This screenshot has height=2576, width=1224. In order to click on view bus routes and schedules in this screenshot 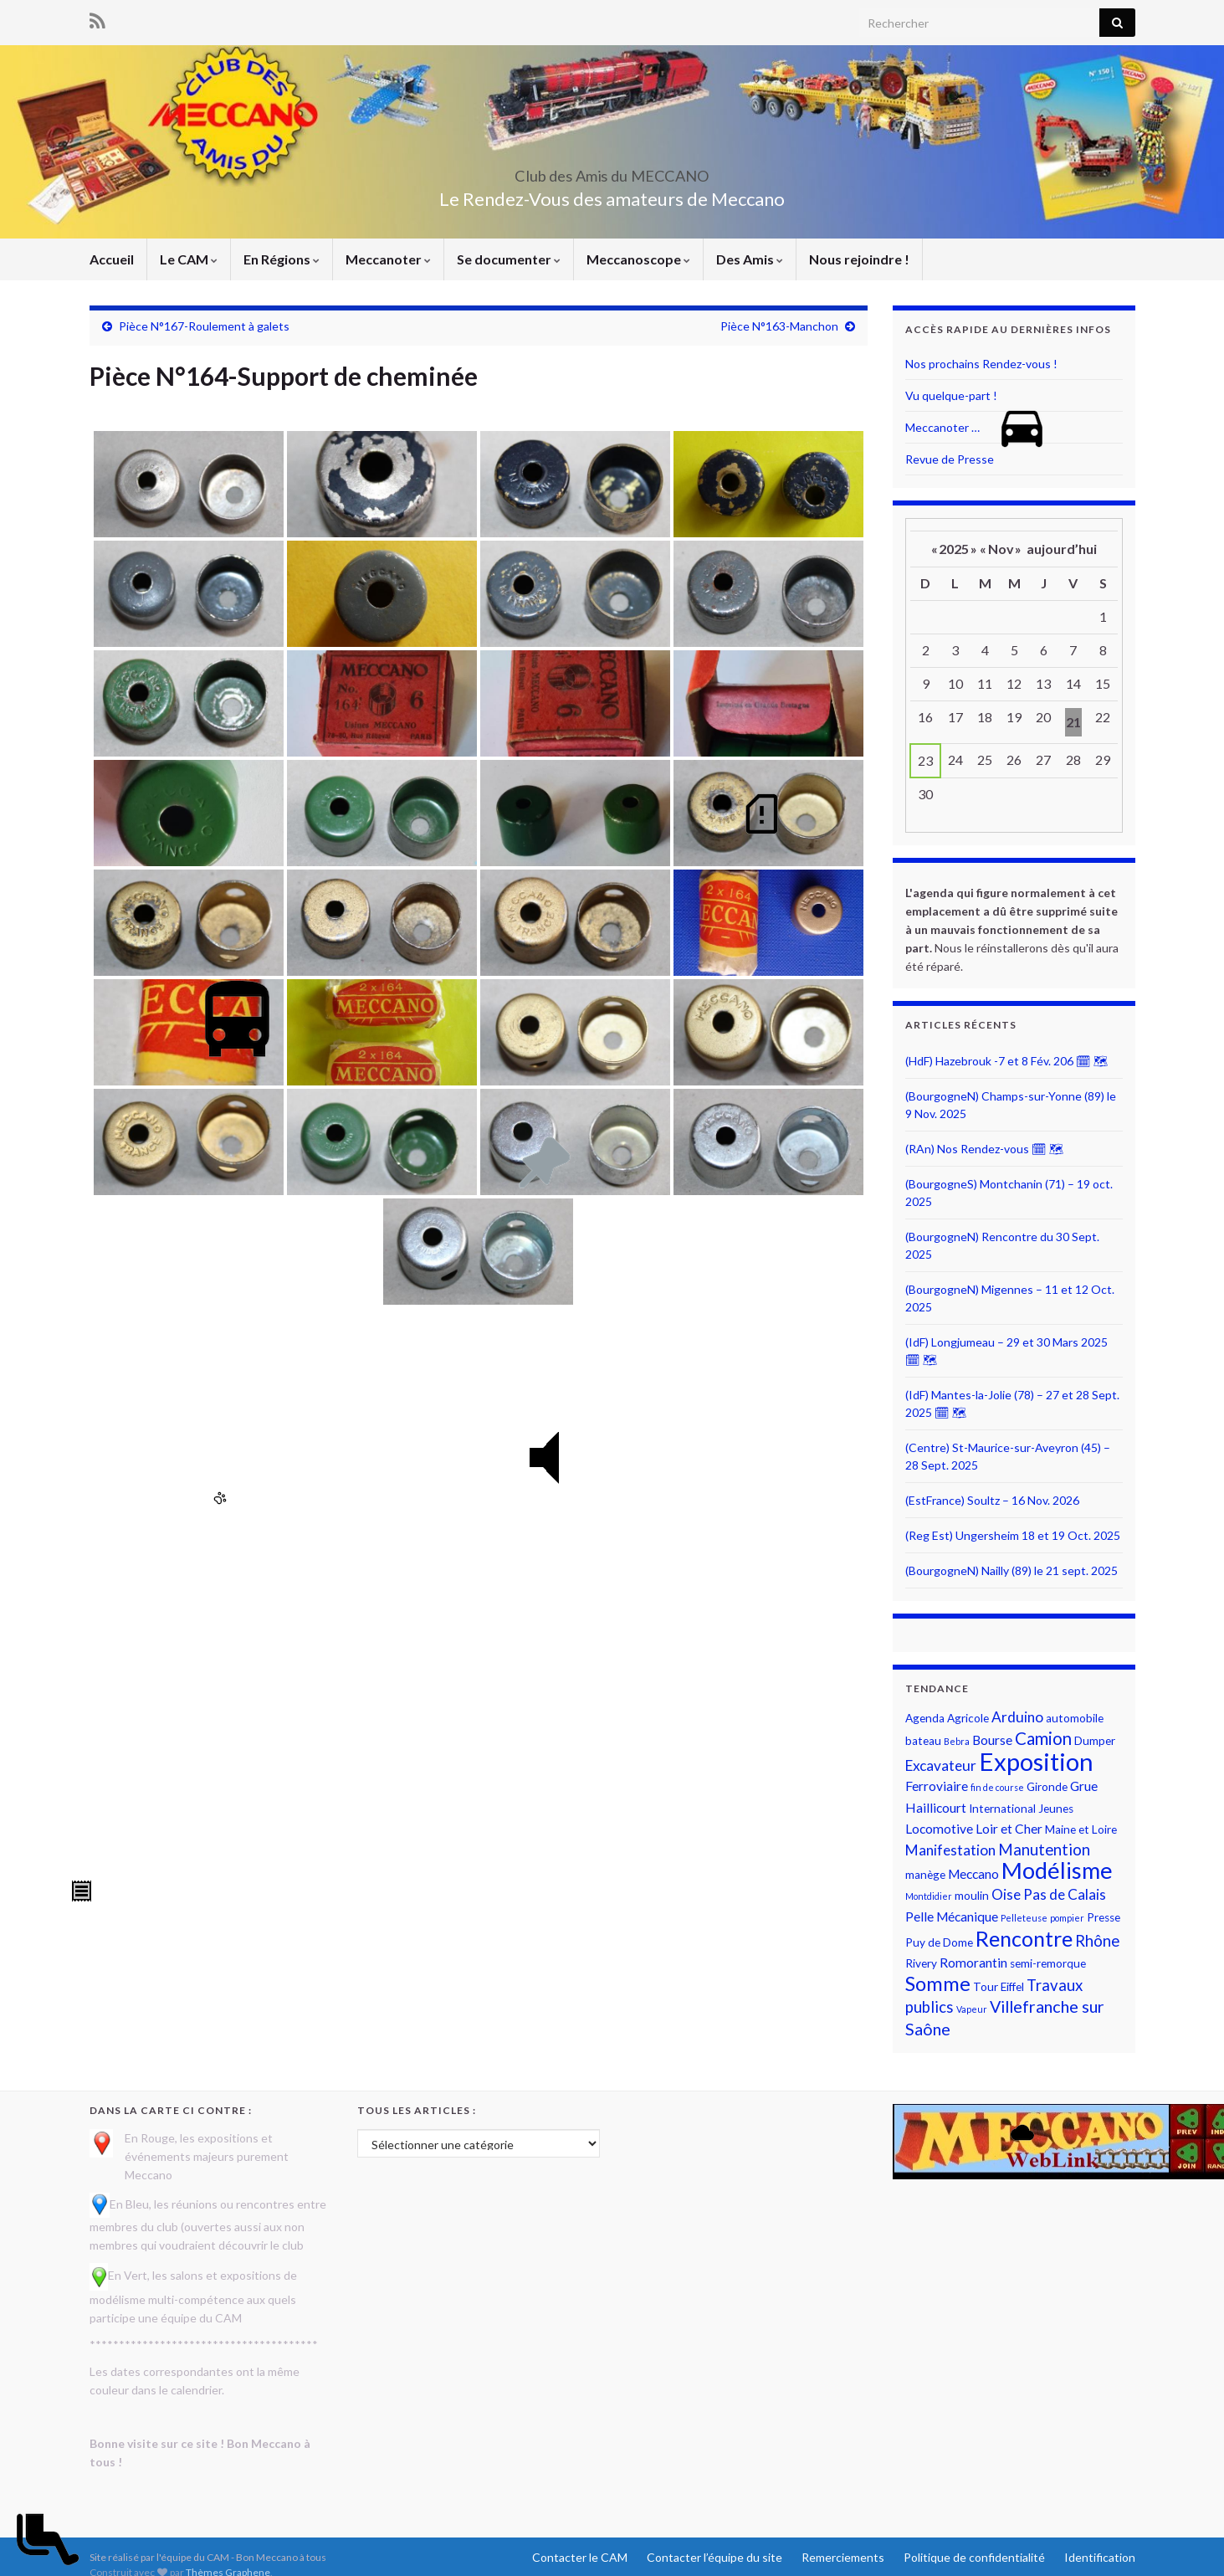, I will do `click(237, 1020)`.